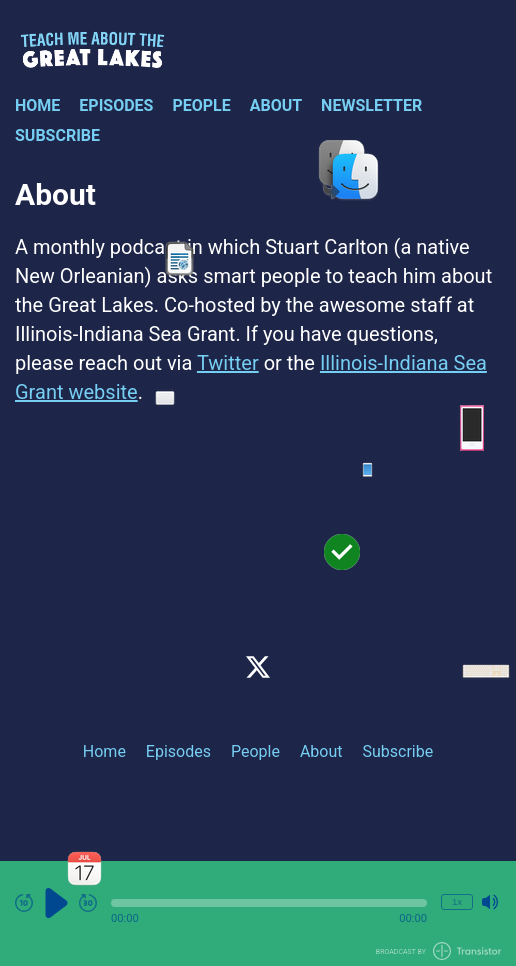  What do you see at coordinates (342, 552) in the screenshot?
I see `confirm or approve an action` at bounding box center [342, 552].